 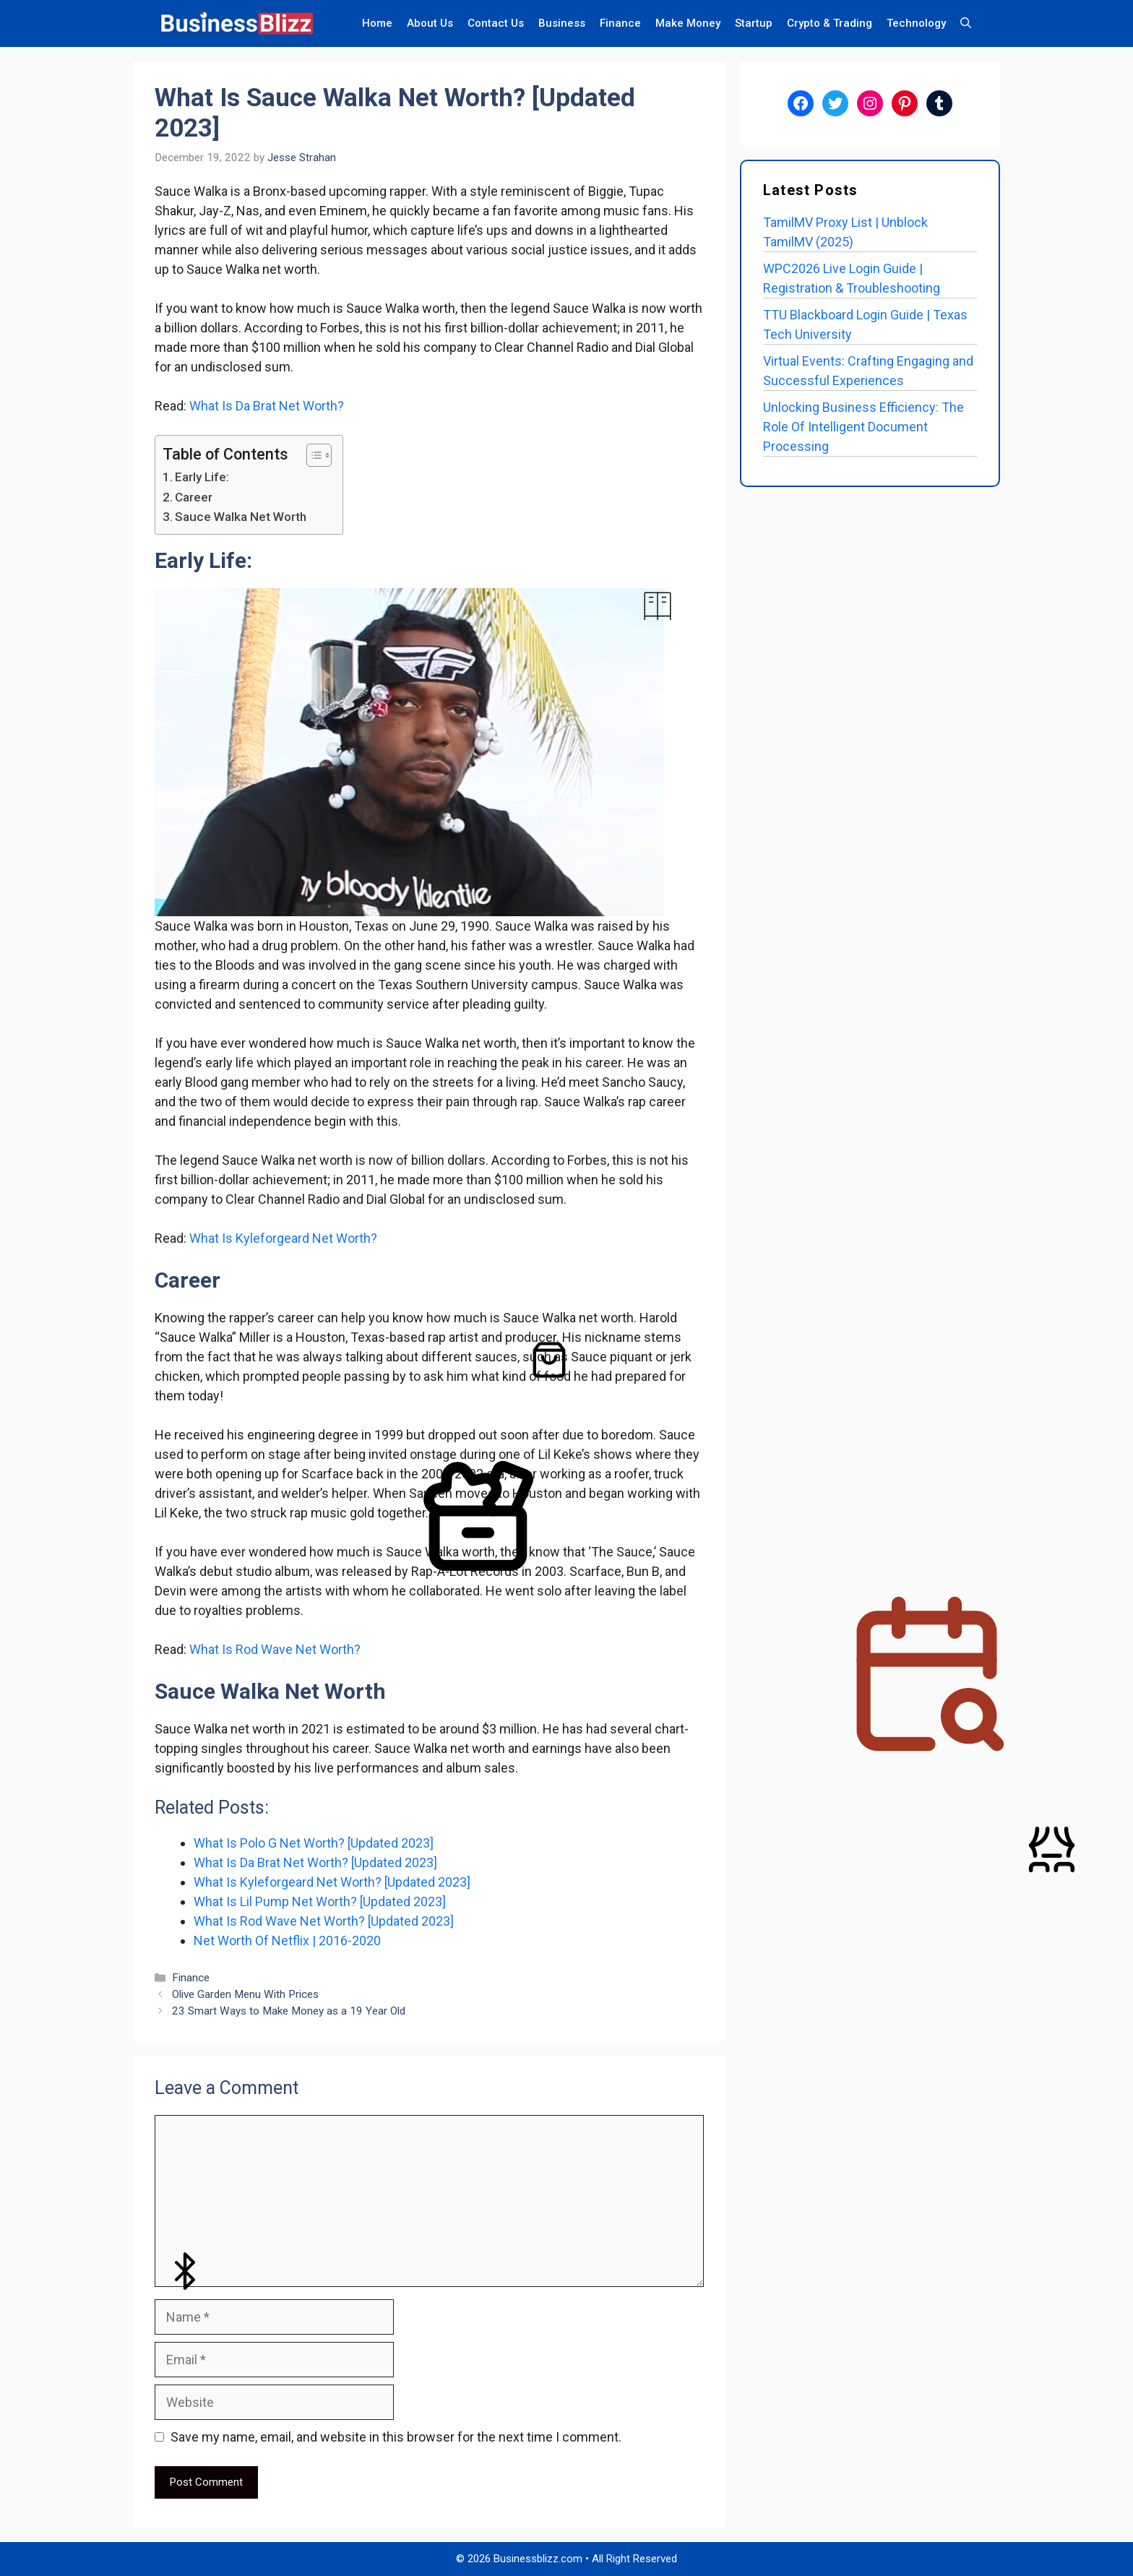 What do you see at coordinates (549, 1360) in the screenshot?
I see `view your shopping cart` at bounding box center [549, 1360].